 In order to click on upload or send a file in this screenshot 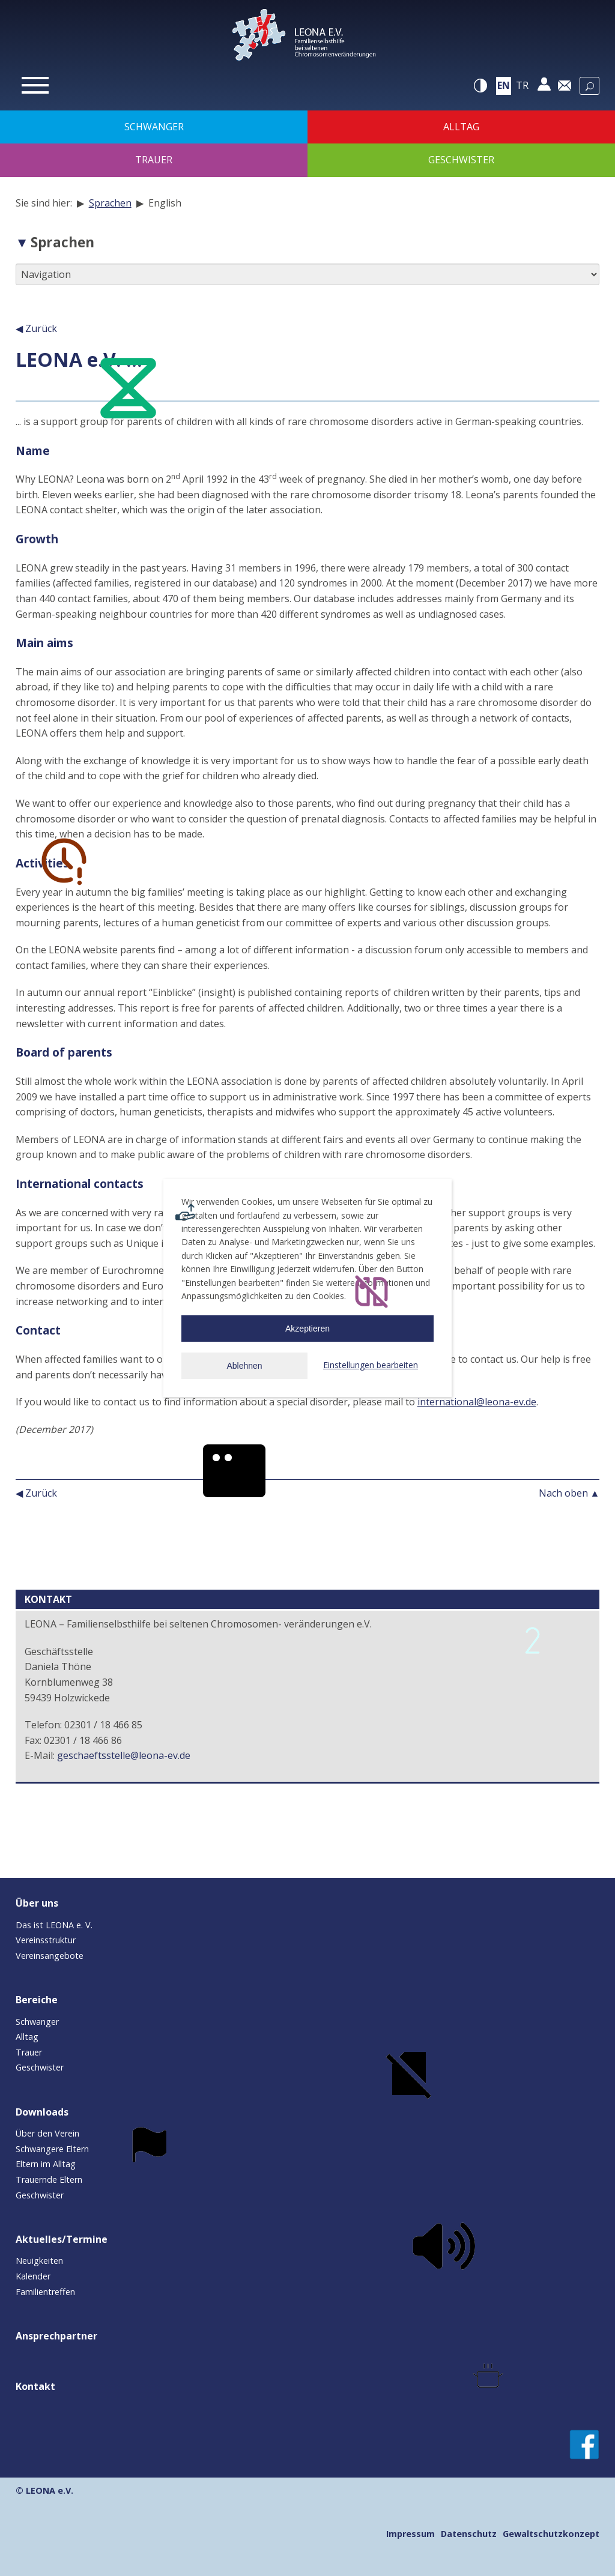, I will do `click(186, 1213)`.